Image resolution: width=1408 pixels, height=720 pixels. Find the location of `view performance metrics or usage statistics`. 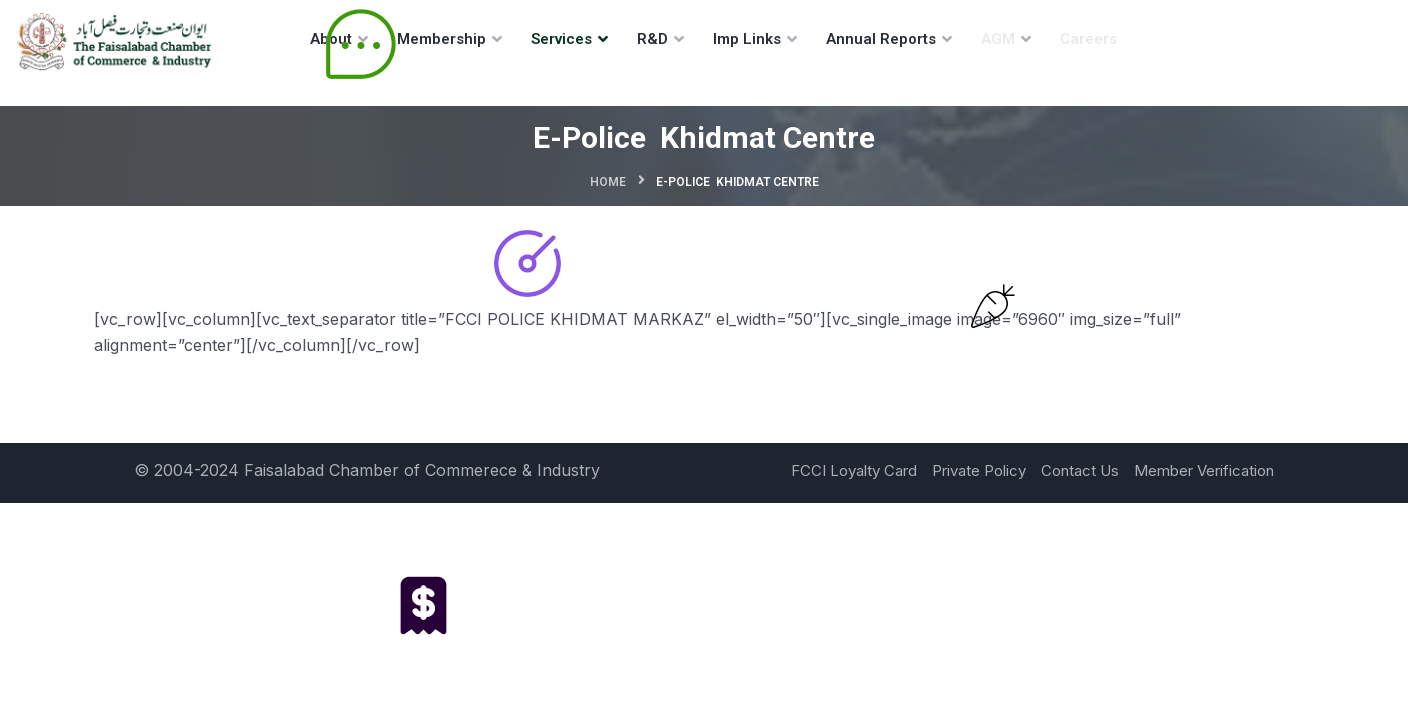

view performance metrics or usage statistics is located at coordinates (527, 263).